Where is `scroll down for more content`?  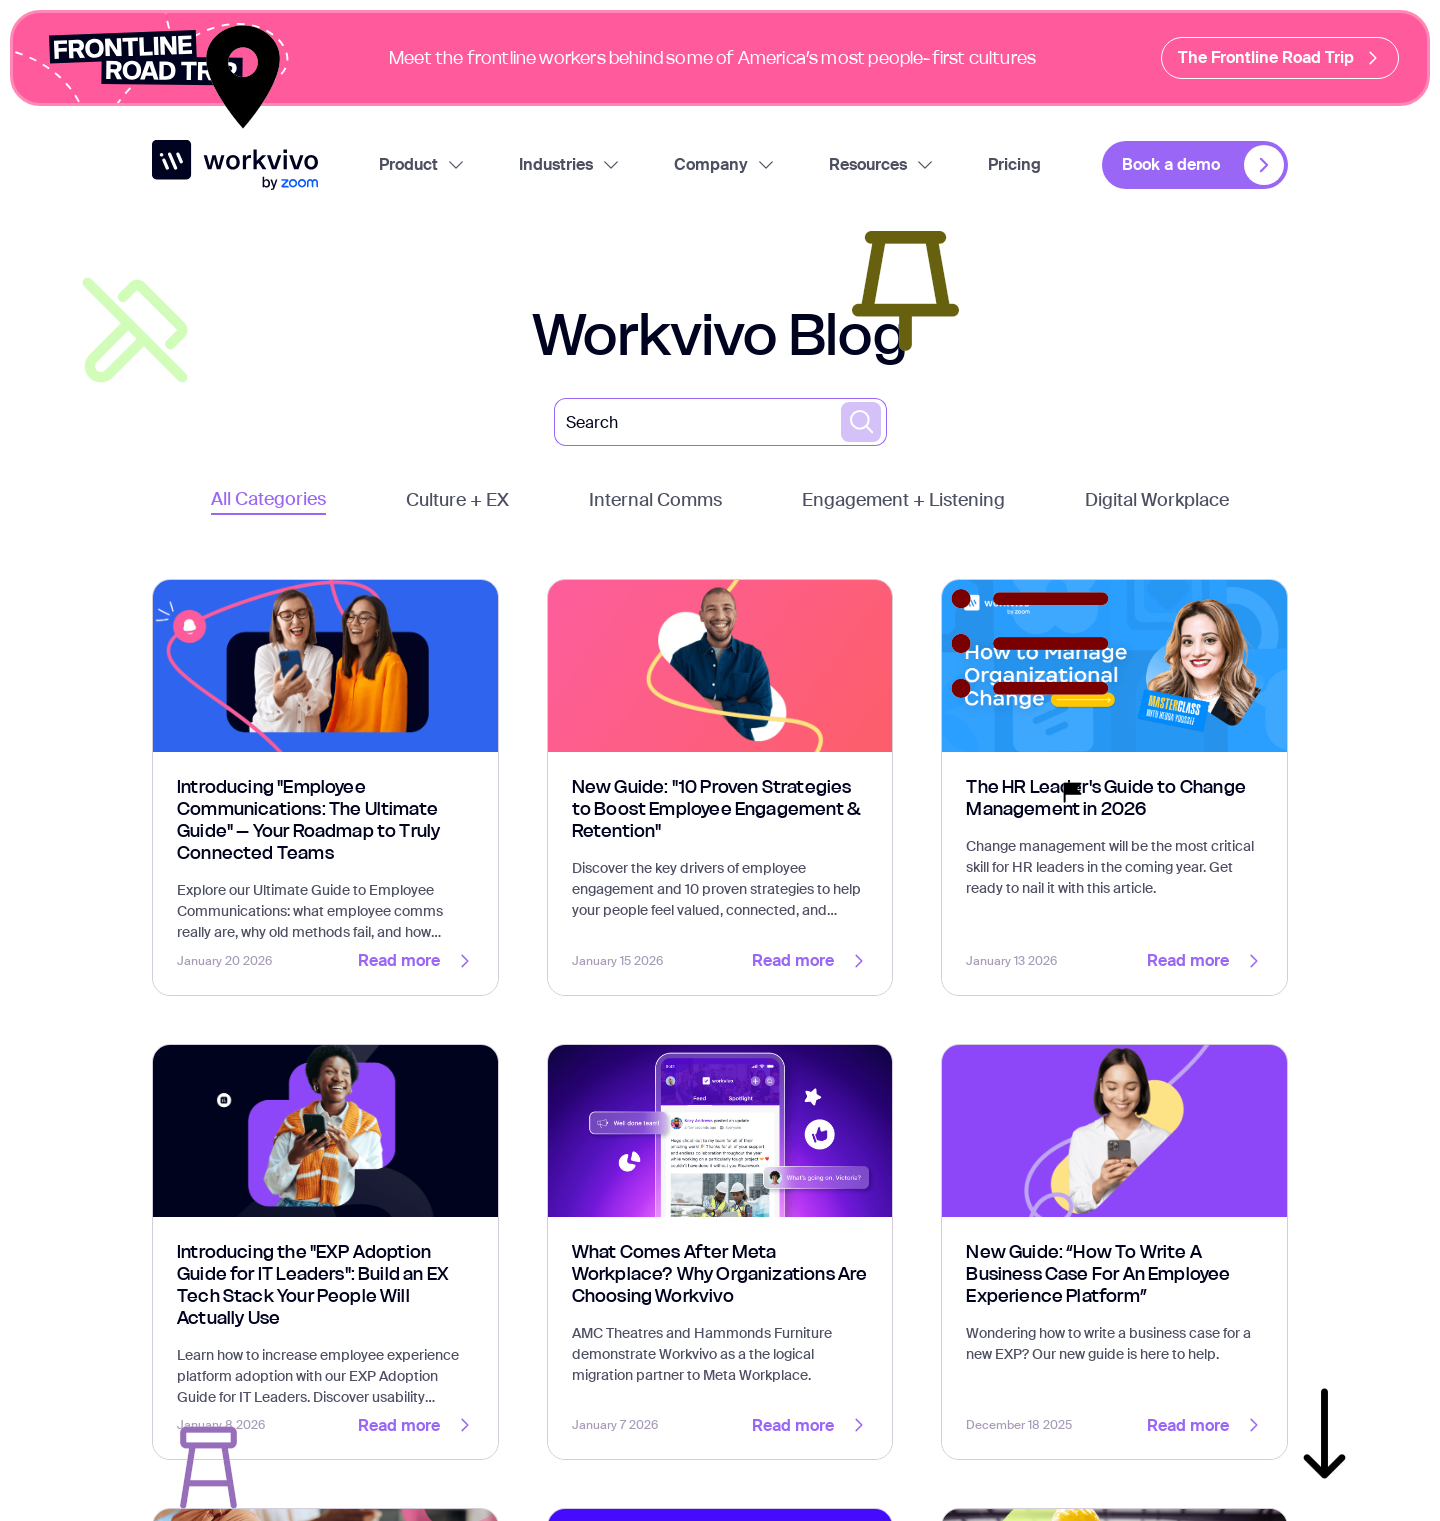 scroll down for more content is located at coordinates (1324, 1433).